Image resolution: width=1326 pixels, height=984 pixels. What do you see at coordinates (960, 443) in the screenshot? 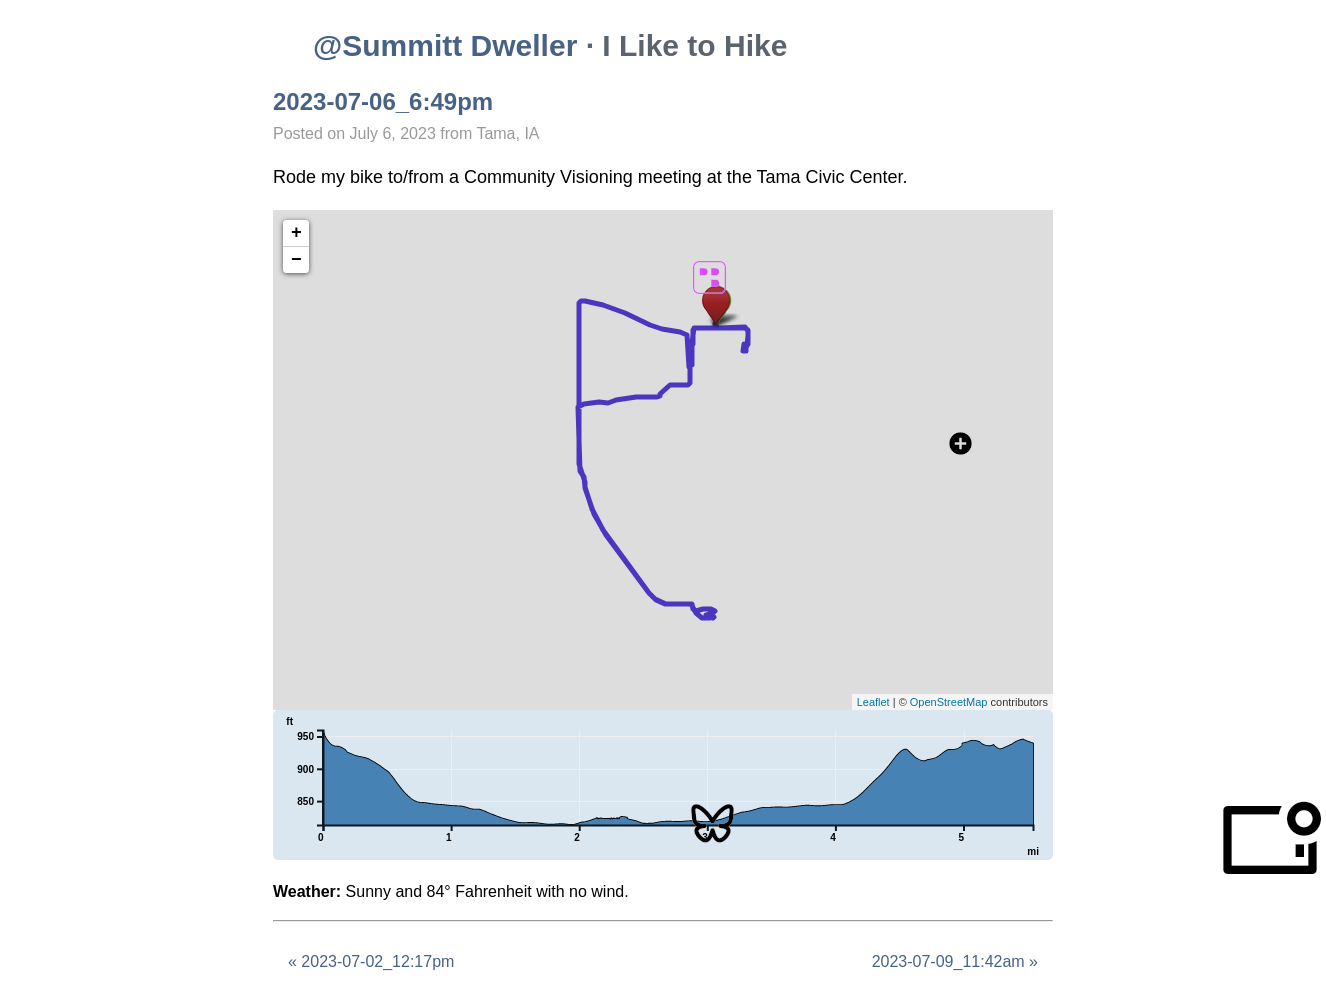
I see `add a new item` at bounding box center [960, 443].